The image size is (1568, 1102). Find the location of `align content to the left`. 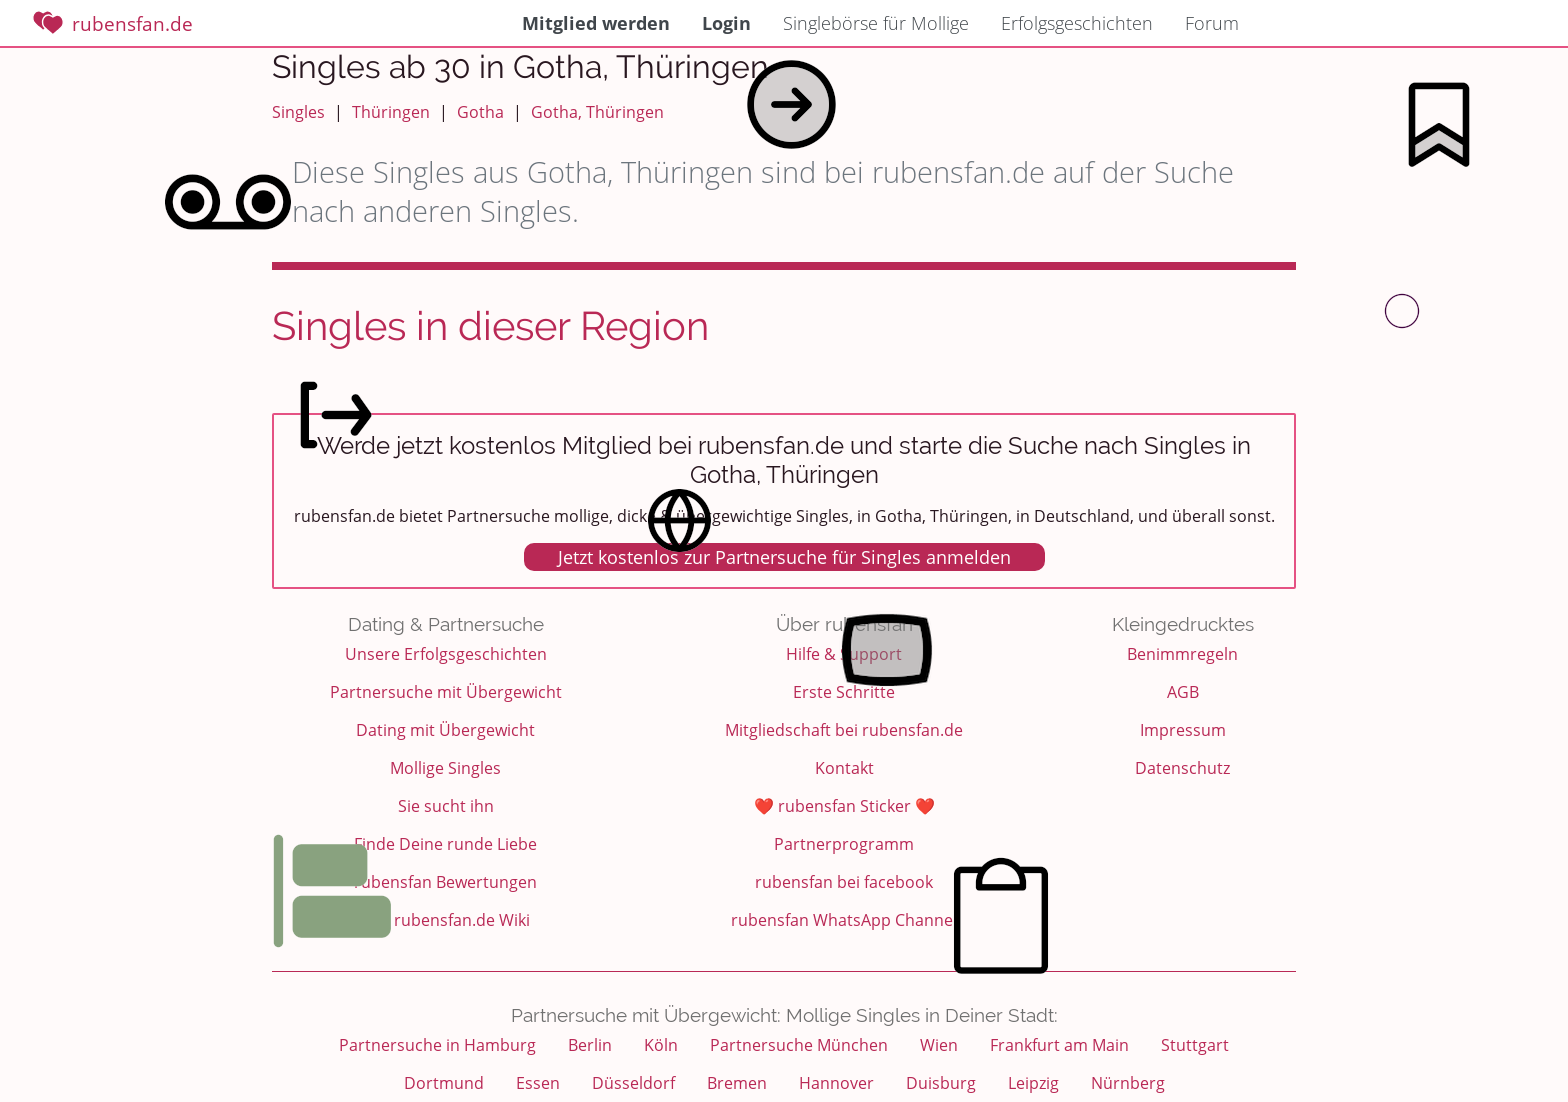

align content to the left is located at coordinates (330, 891).